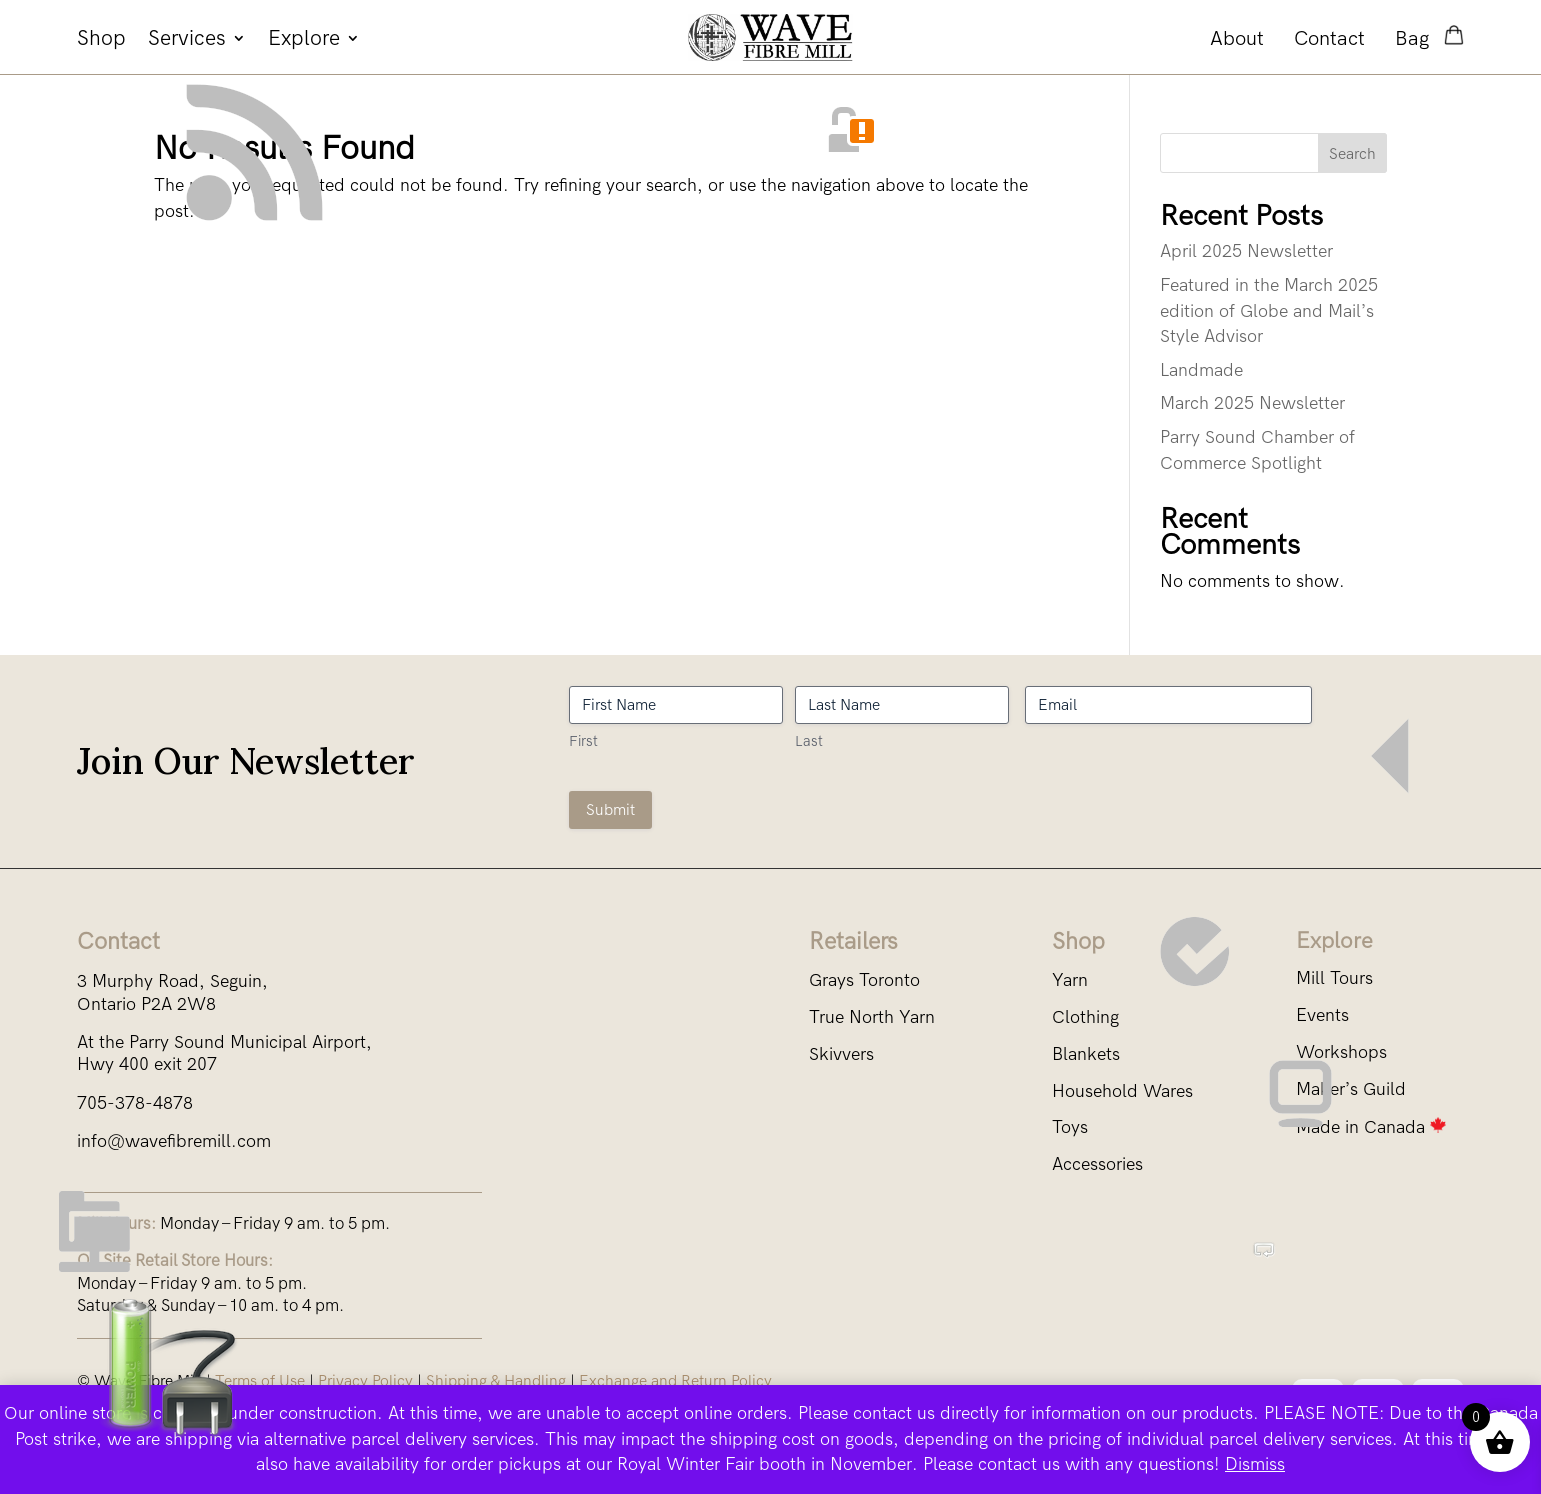 This screenshot has width=1541, height=1494. What do you see at coordinates (1194, 951) in the screenshot?
I see `indicates a default or selected item` at bounding box center [1194, 951].